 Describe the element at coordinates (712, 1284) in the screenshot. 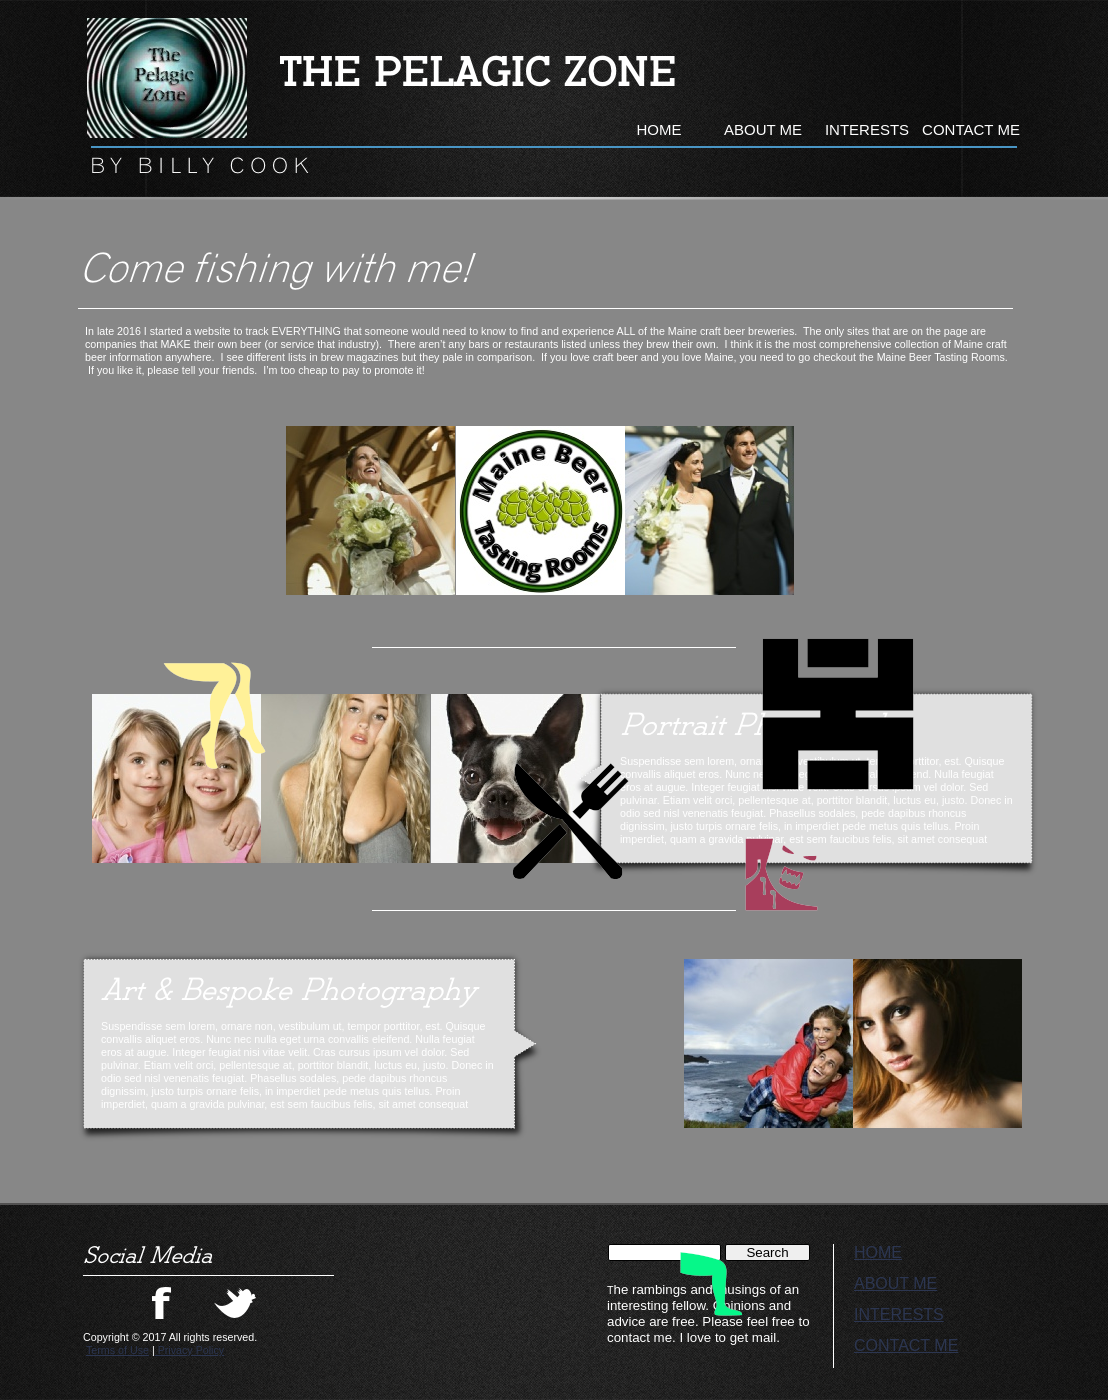

I see `select leg in body part anatomy diagram` at that location.